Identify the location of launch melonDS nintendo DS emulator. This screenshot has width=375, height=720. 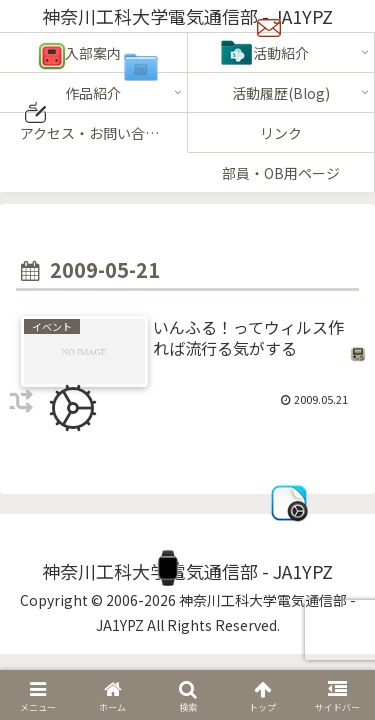
(52, 56).